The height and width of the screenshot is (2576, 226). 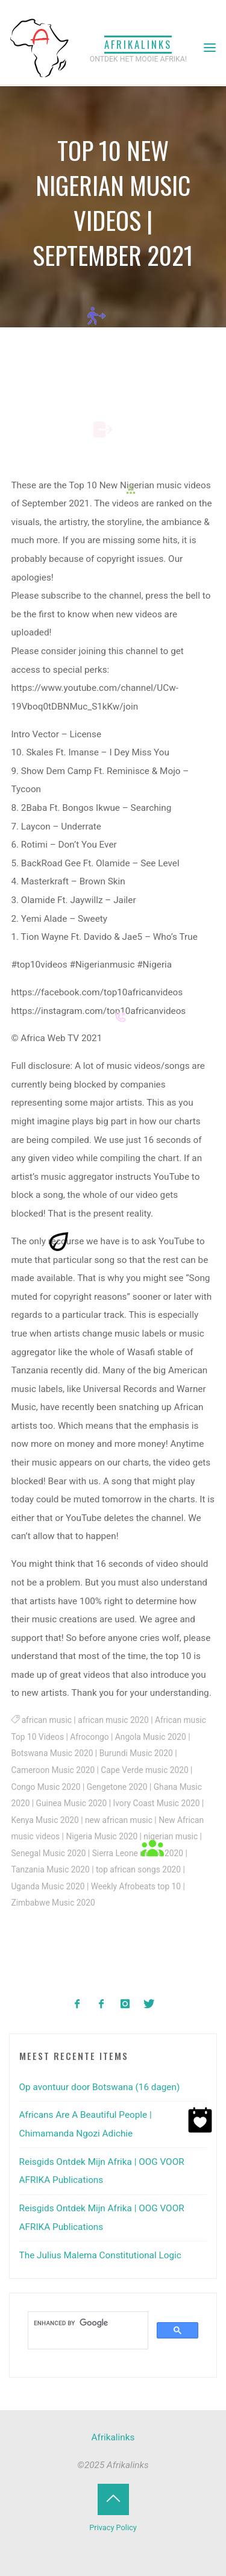 I want to click on view all users or team members, so click(x=152, y=1848).